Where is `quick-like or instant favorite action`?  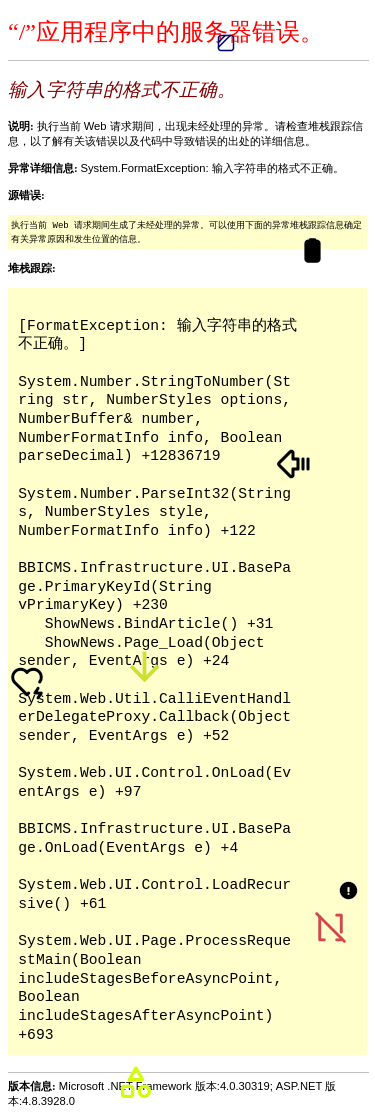
quick-like or instant favorite action is located at coordinates (27, 682).